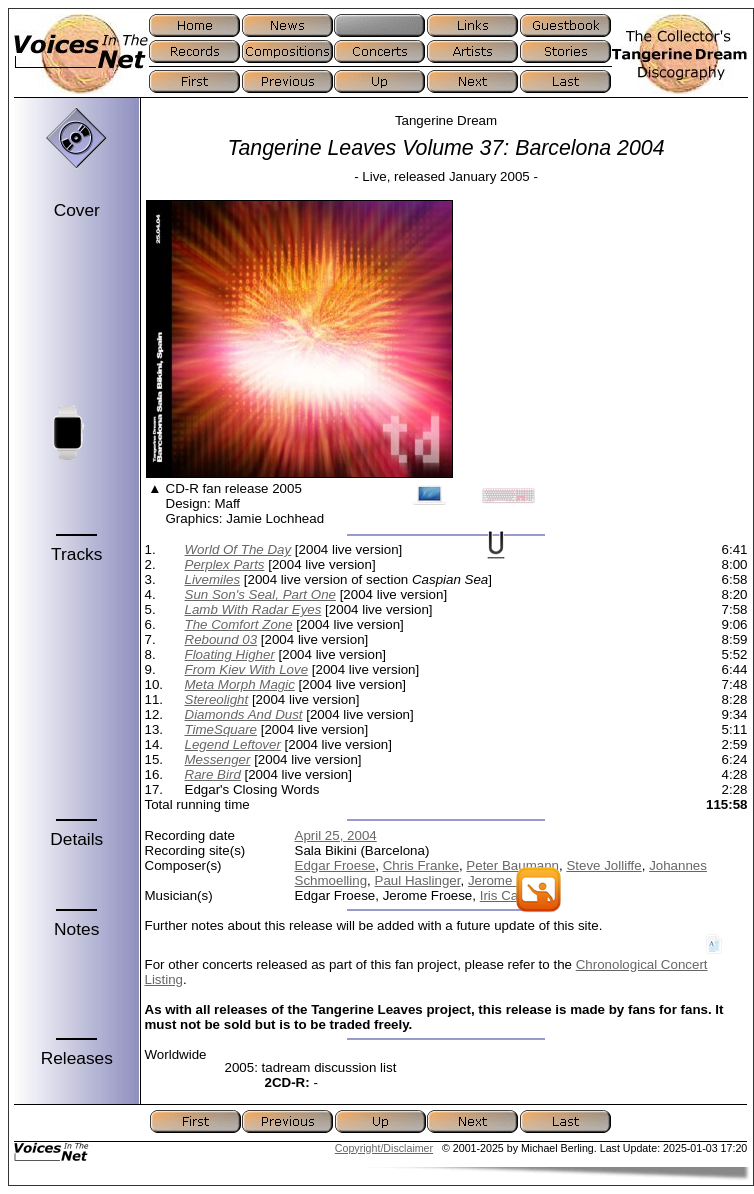  Describe the element at coordinates (508, 495) in the screenshot. I see `connect a bluetooth keyboard` at that location.